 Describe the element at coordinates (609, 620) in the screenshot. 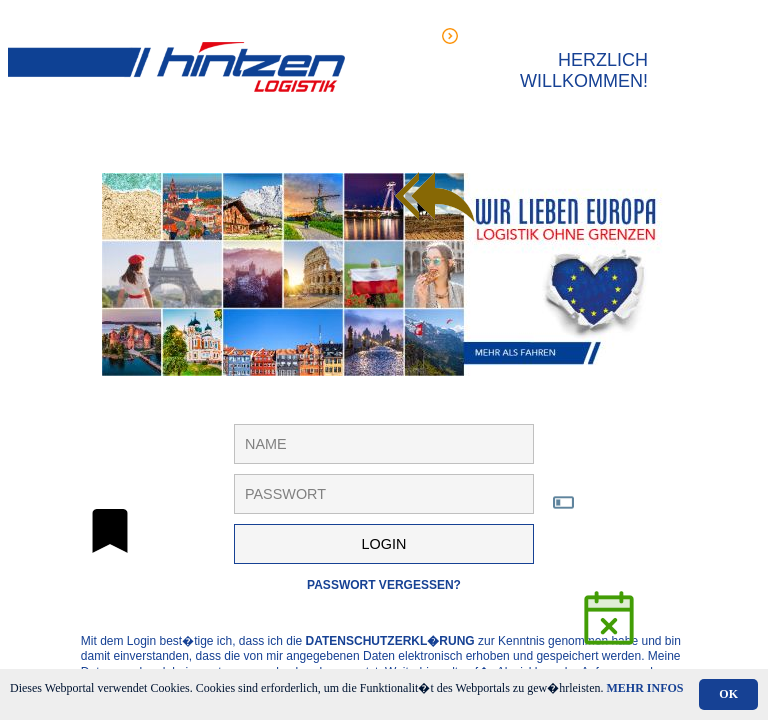

I see `cancel or delete a scheduled event` at that location.